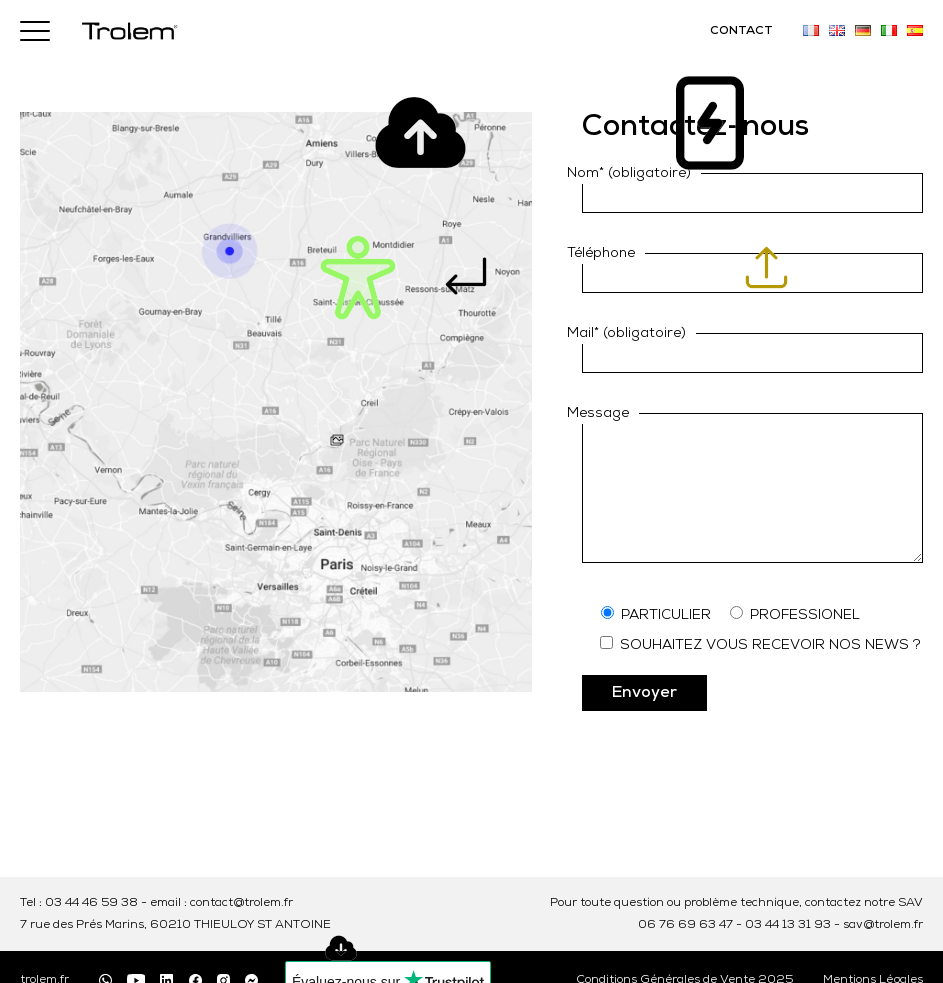 Image resolution: width=943 pixels, height=983 pixels. What do you see at coordinates (766, 267) in the screenshot?
I see `upload a file or document` at bounding box center [766, 267].